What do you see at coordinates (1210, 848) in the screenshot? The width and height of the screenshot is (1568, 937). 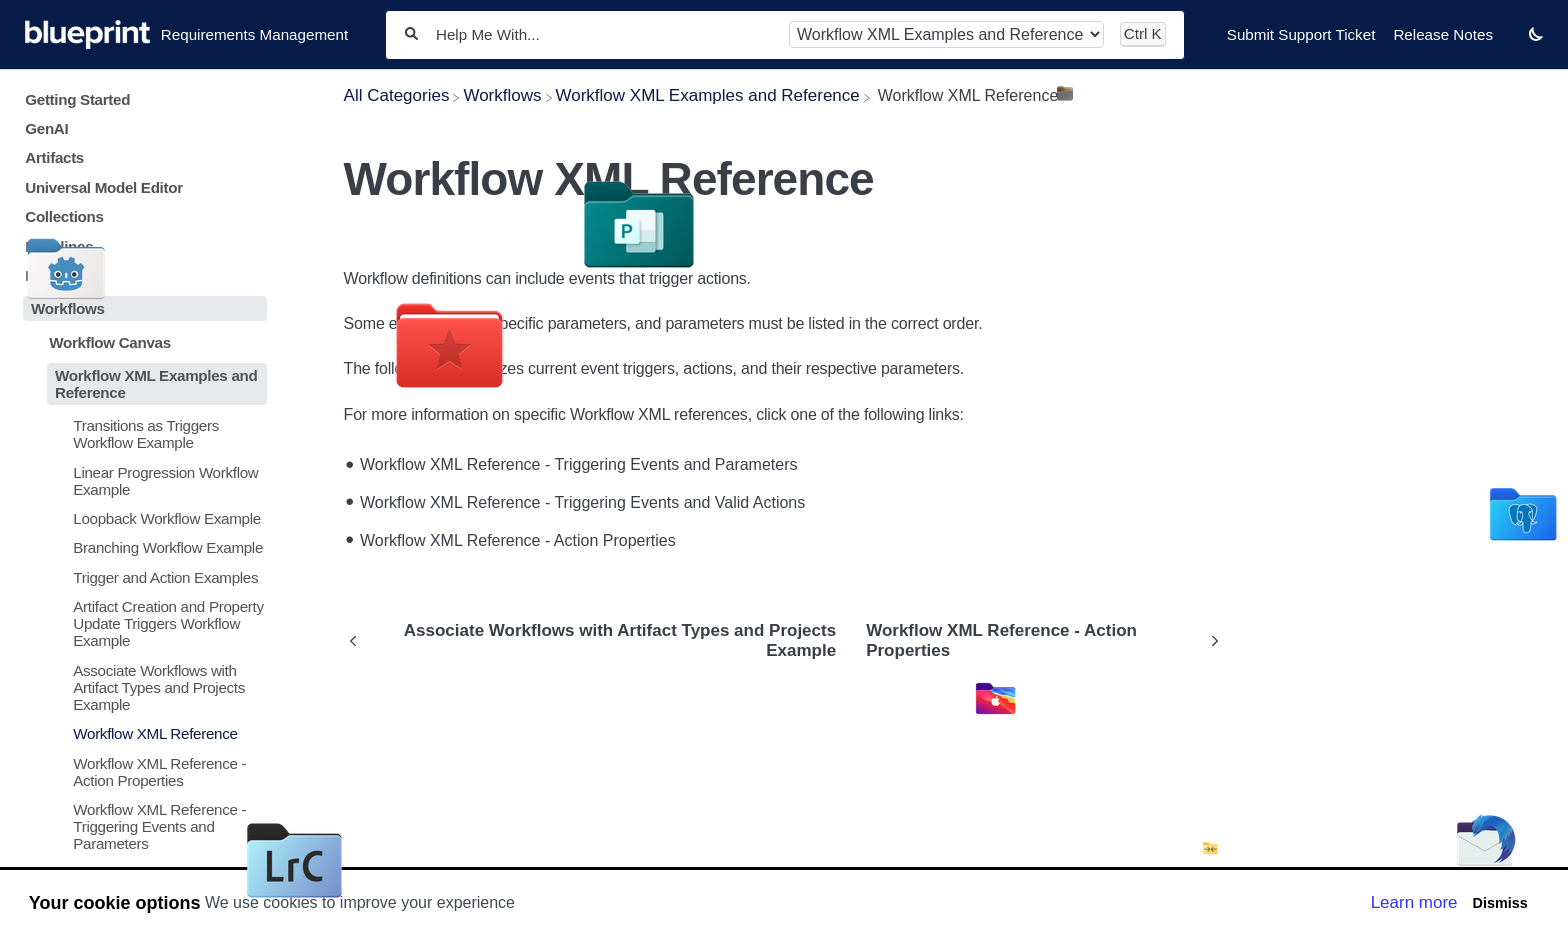 I see `compress folder contents to save space` at bounding box center [1210, 848].